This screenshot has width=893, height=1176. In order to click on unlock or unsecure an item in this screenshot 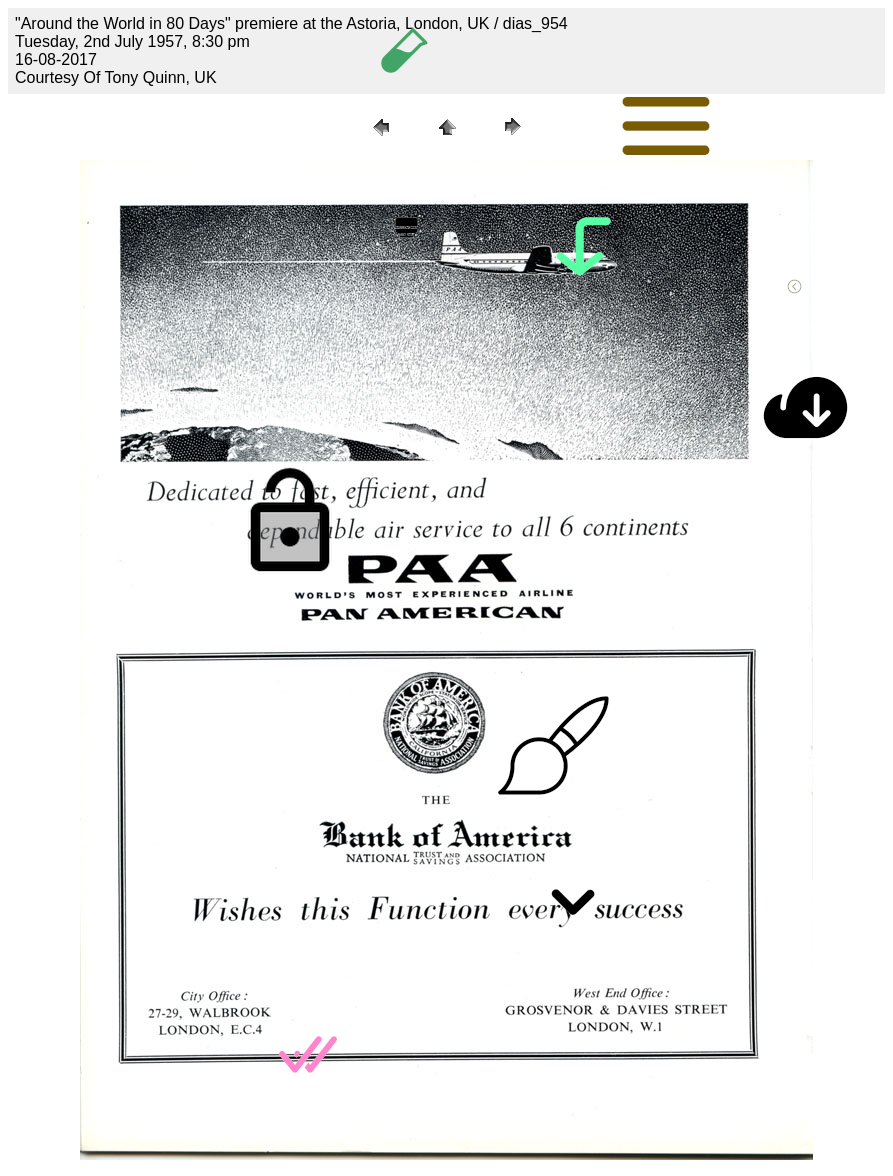, I will do `click(290, 522)`.